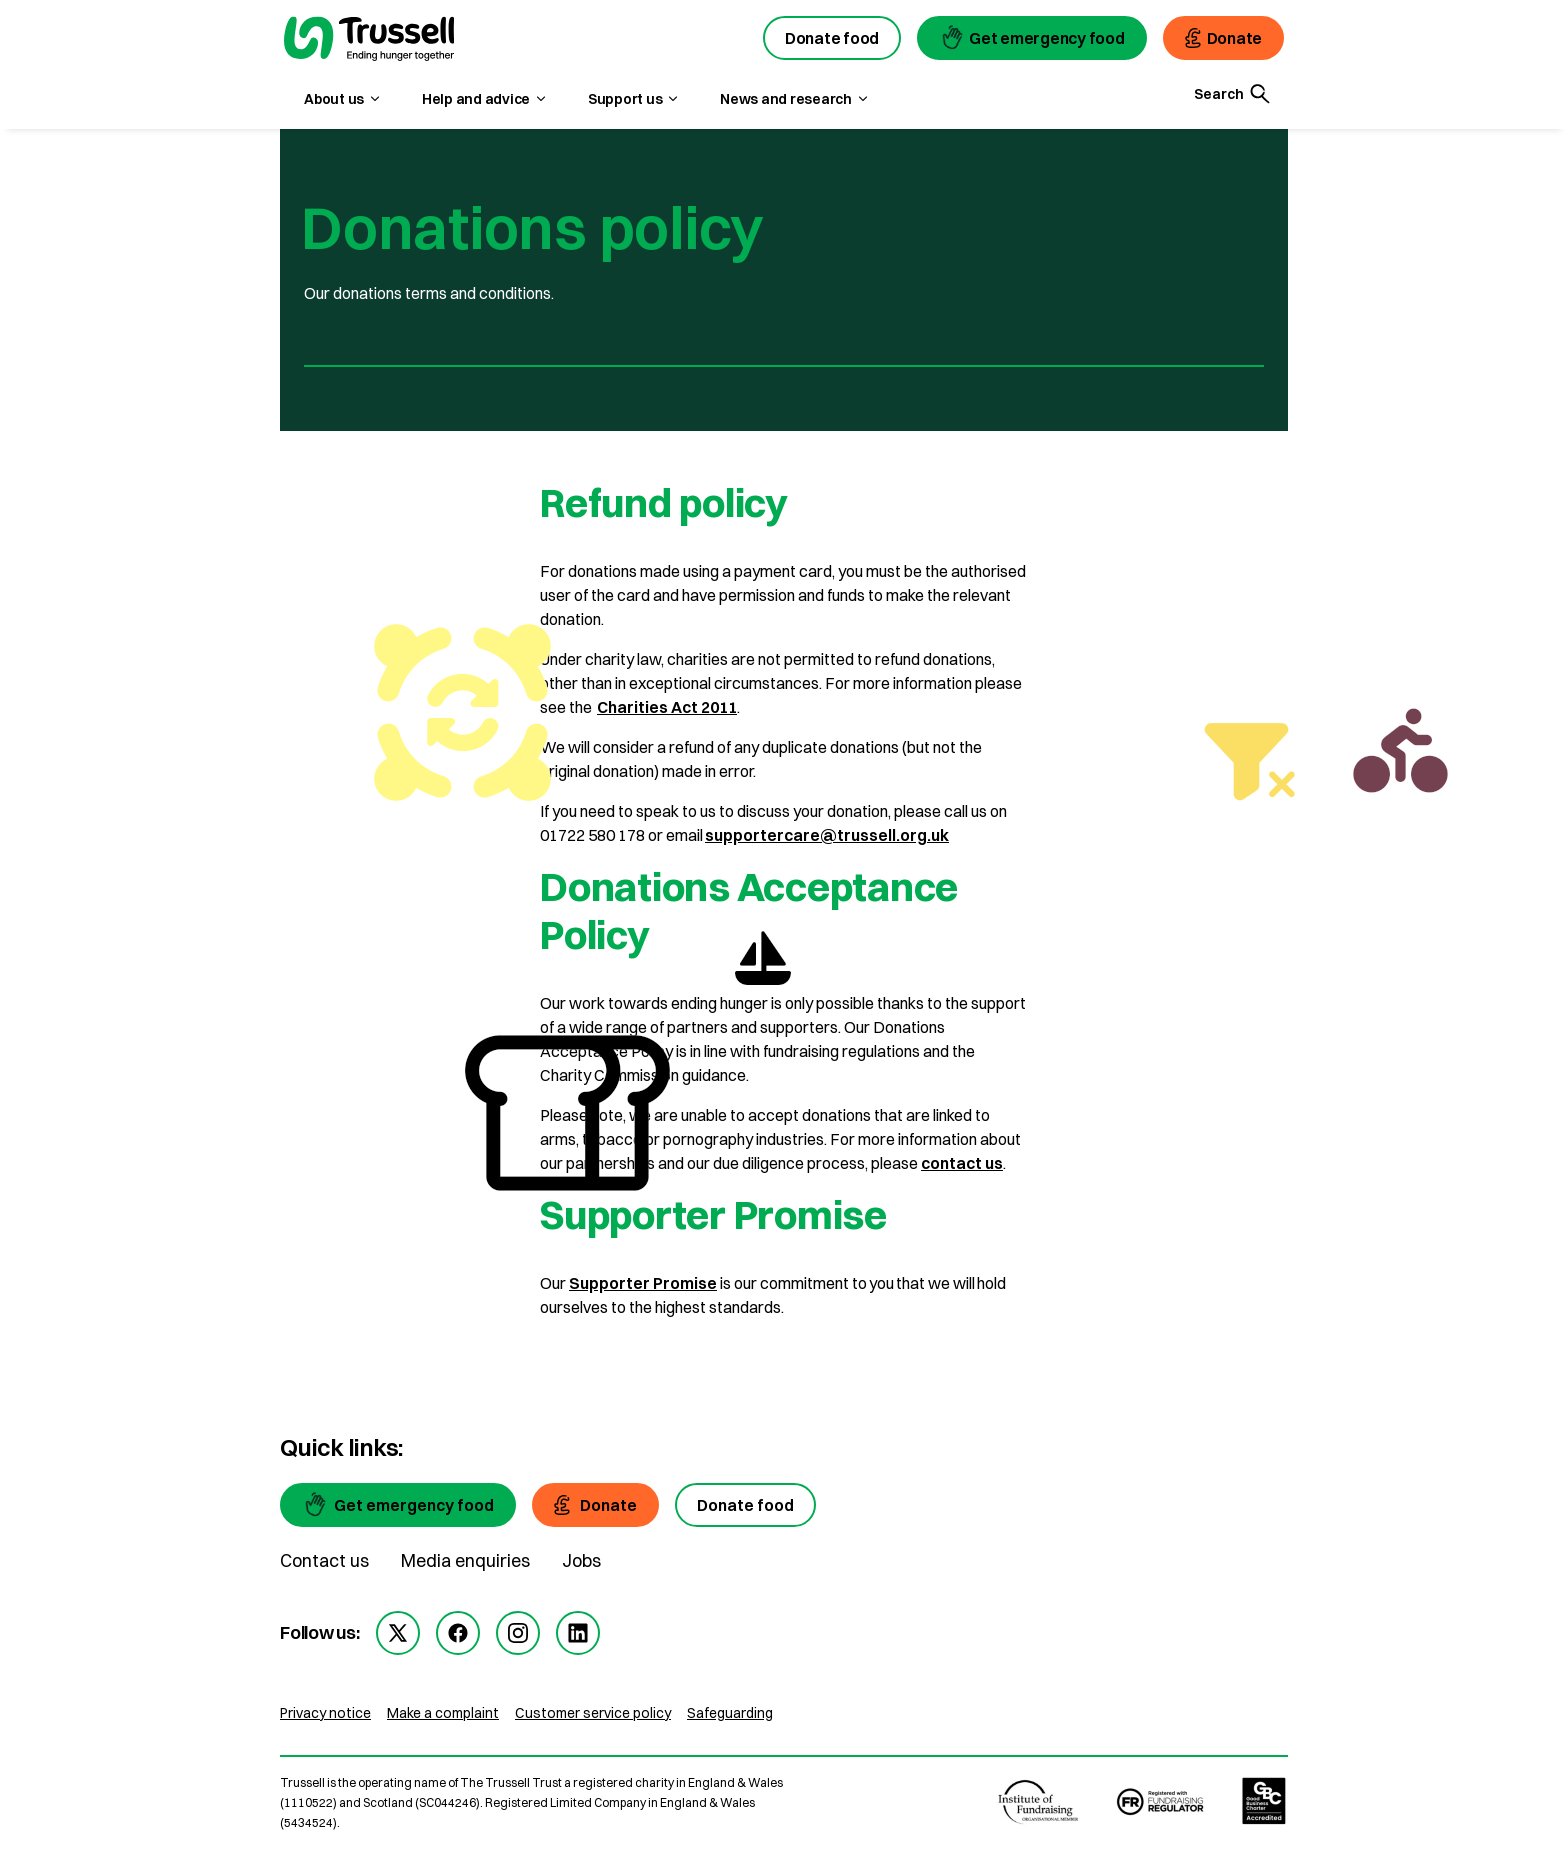  I want to click on sync or refresh group members, so click(462, 712).